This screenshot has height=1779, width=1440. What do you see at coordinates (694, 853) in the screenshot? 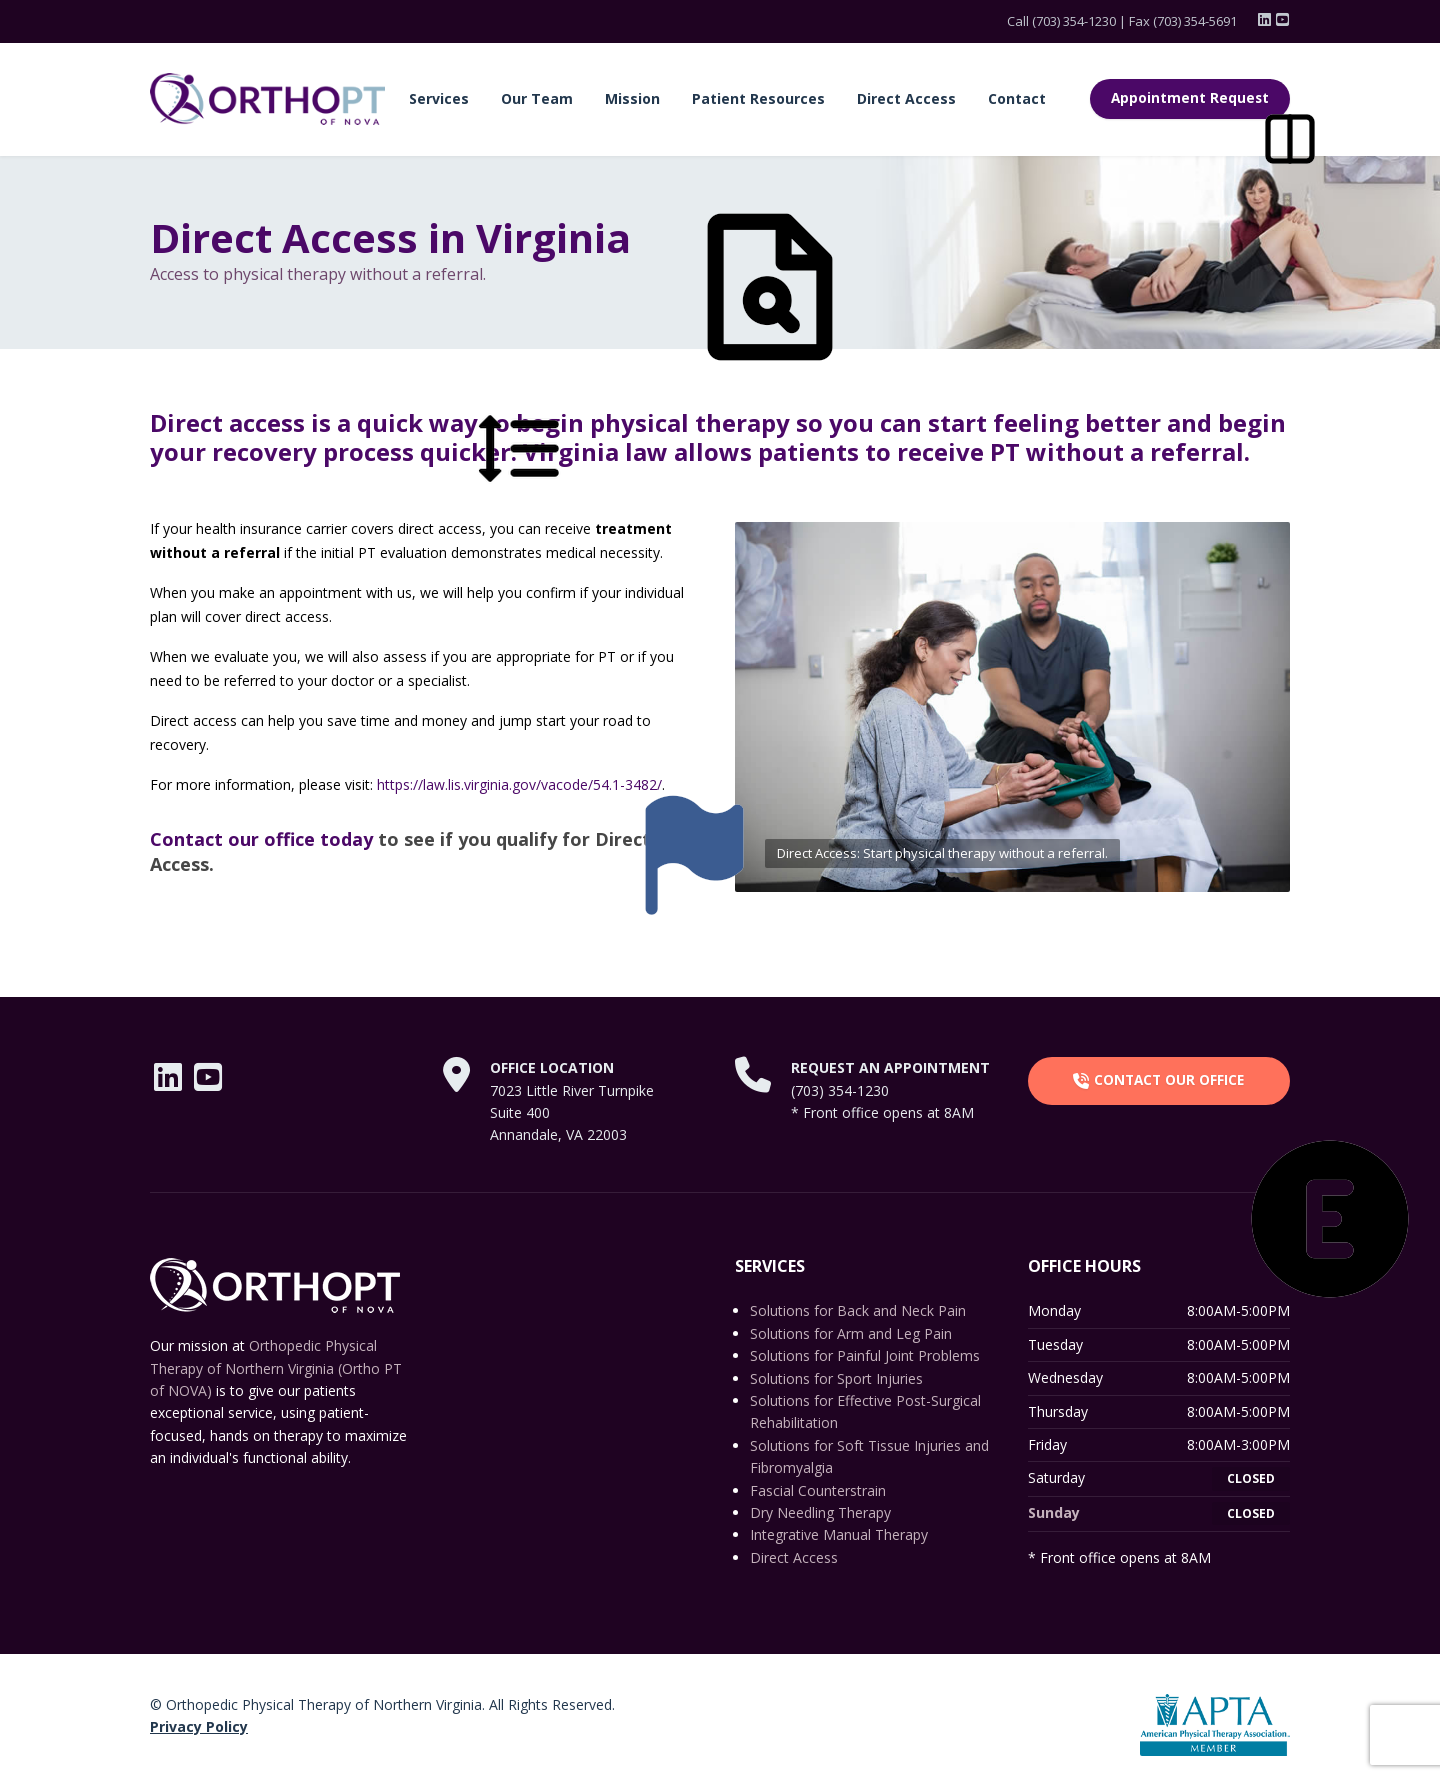
I see `flag or mark an item for follow-up` at bounding box center [694, 853].